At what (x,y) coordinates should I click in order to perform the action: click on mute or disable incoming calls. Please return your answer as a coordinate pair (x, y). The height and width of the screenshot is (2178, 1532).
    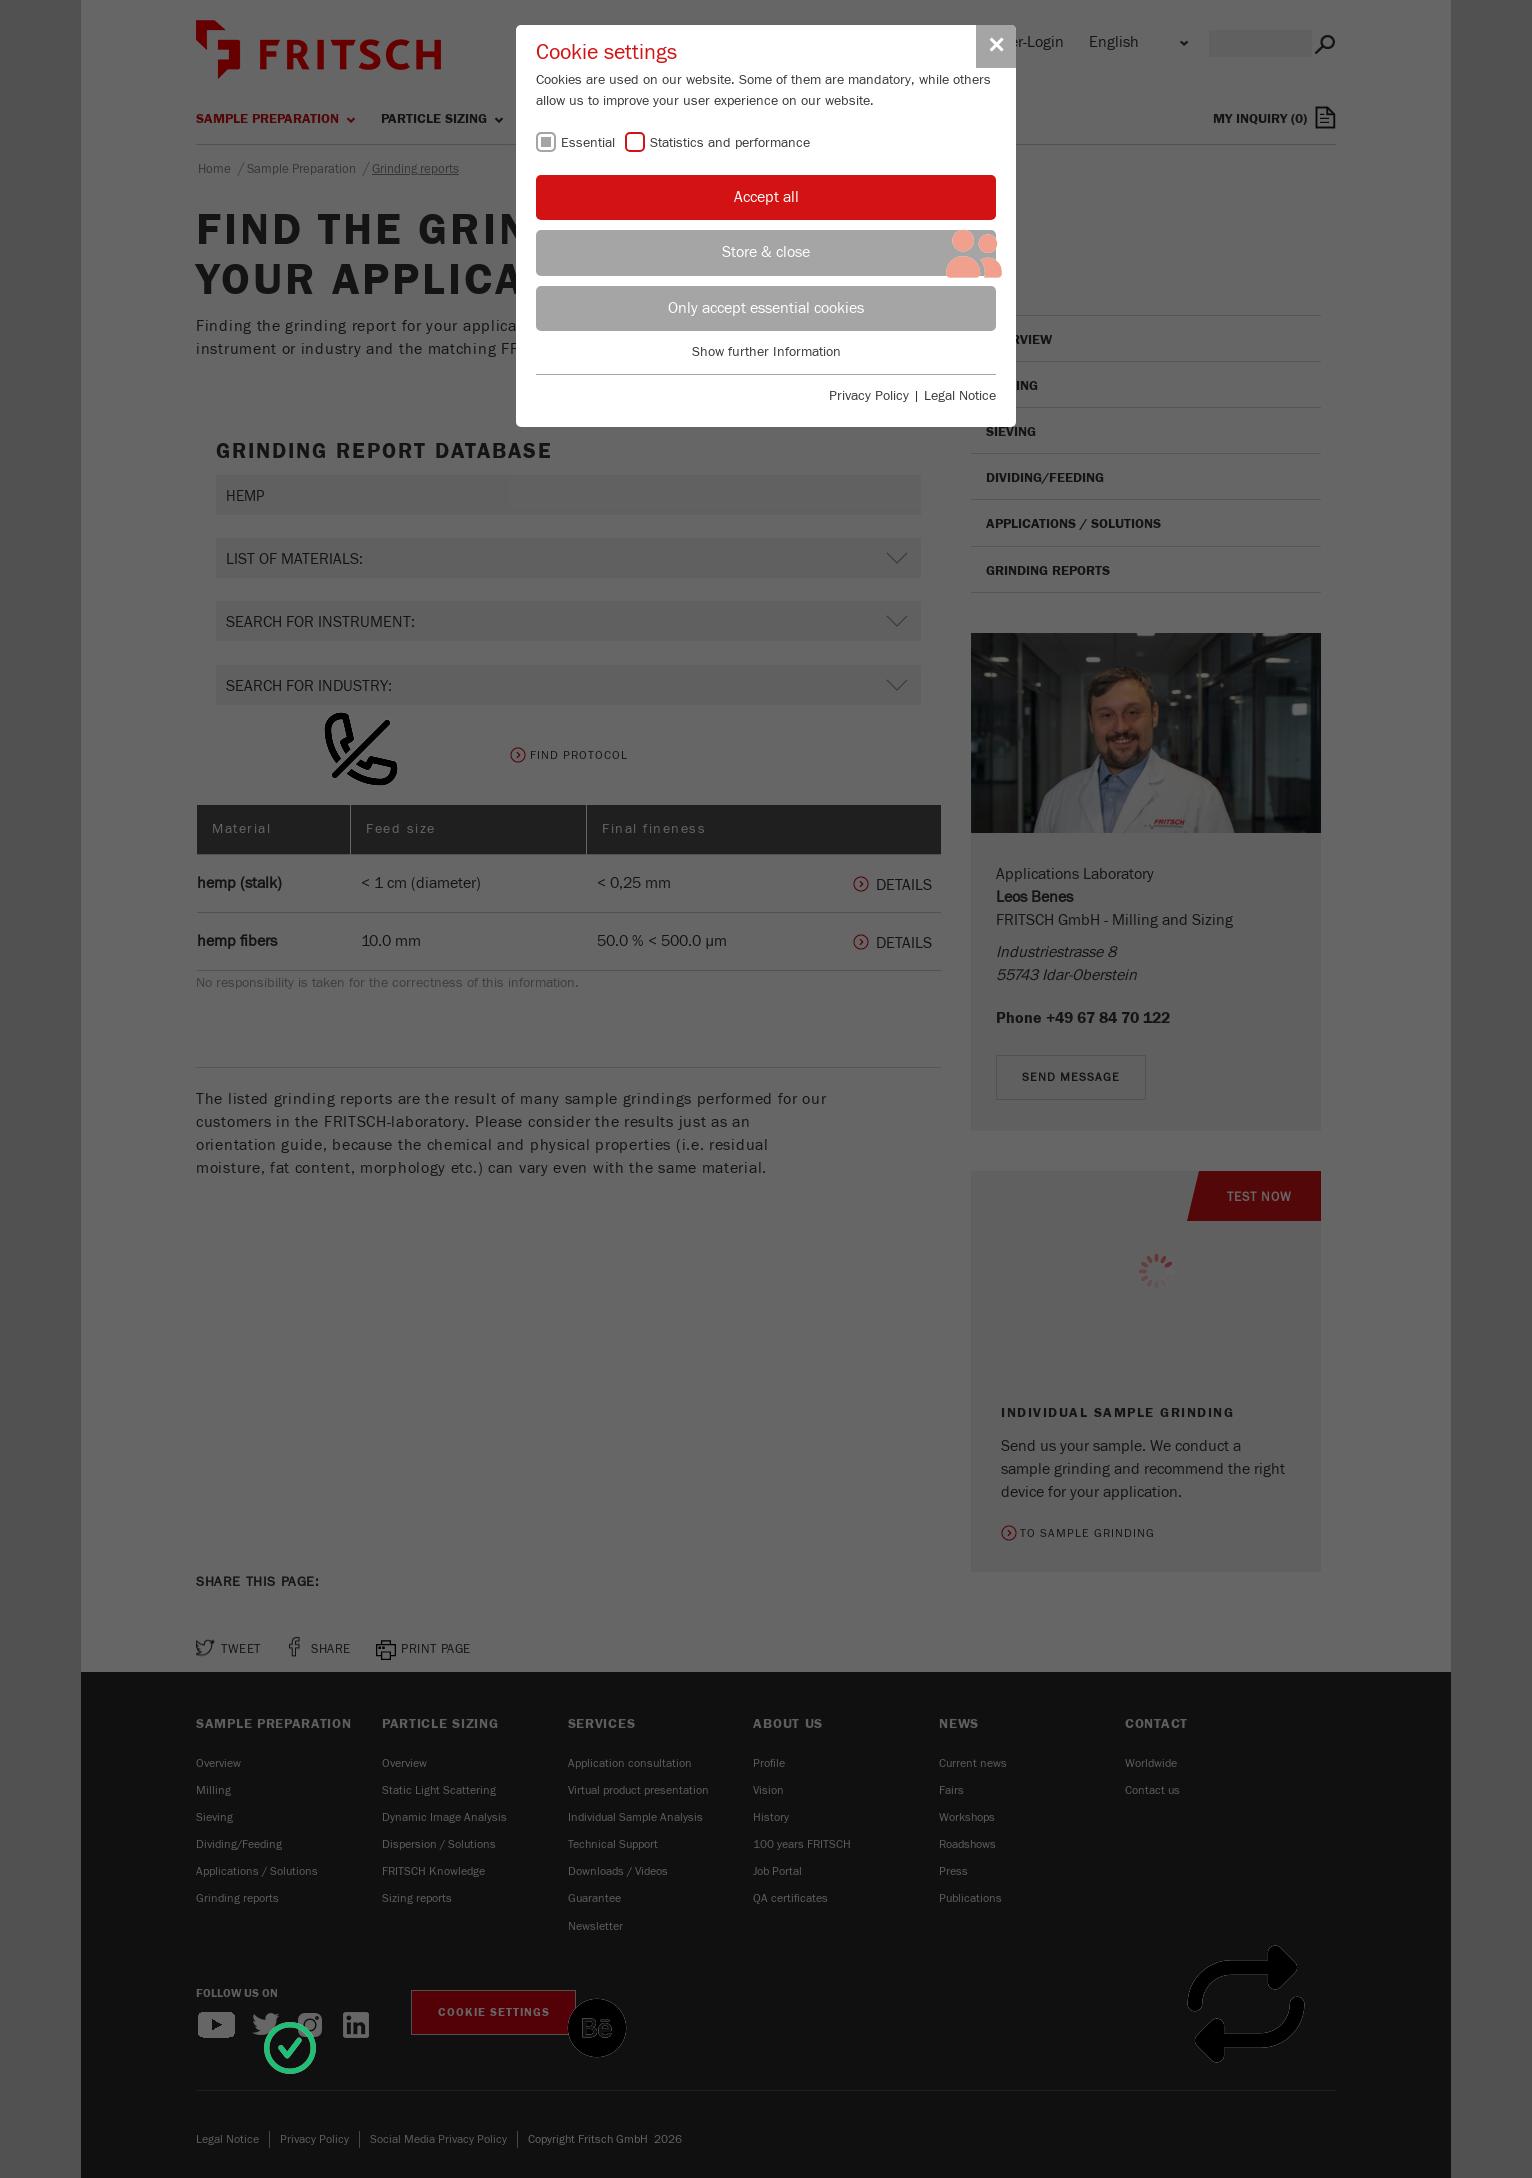
    Looking at the image, I should click on (361, 749).